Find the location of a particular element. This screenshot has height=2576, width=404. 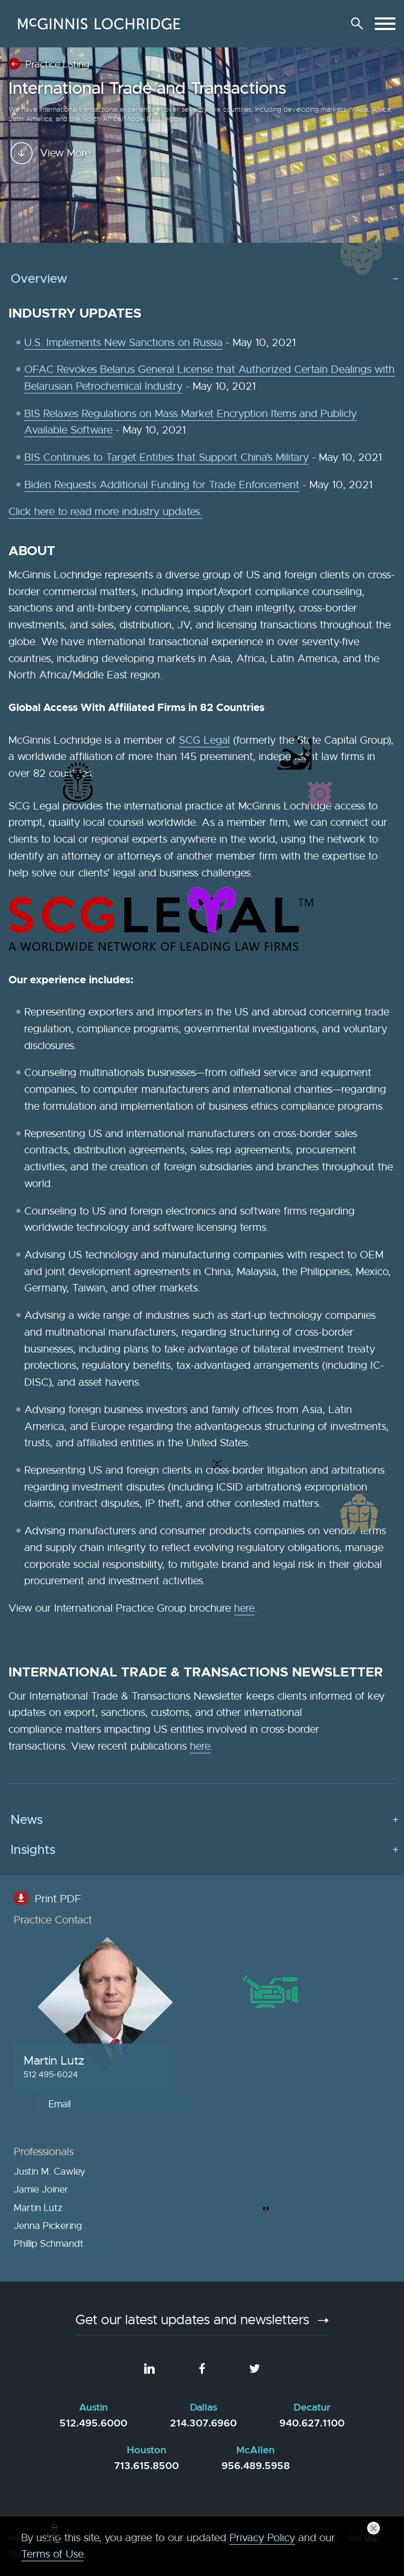

select harpy creature in game is located at coordinates (266, 2210).